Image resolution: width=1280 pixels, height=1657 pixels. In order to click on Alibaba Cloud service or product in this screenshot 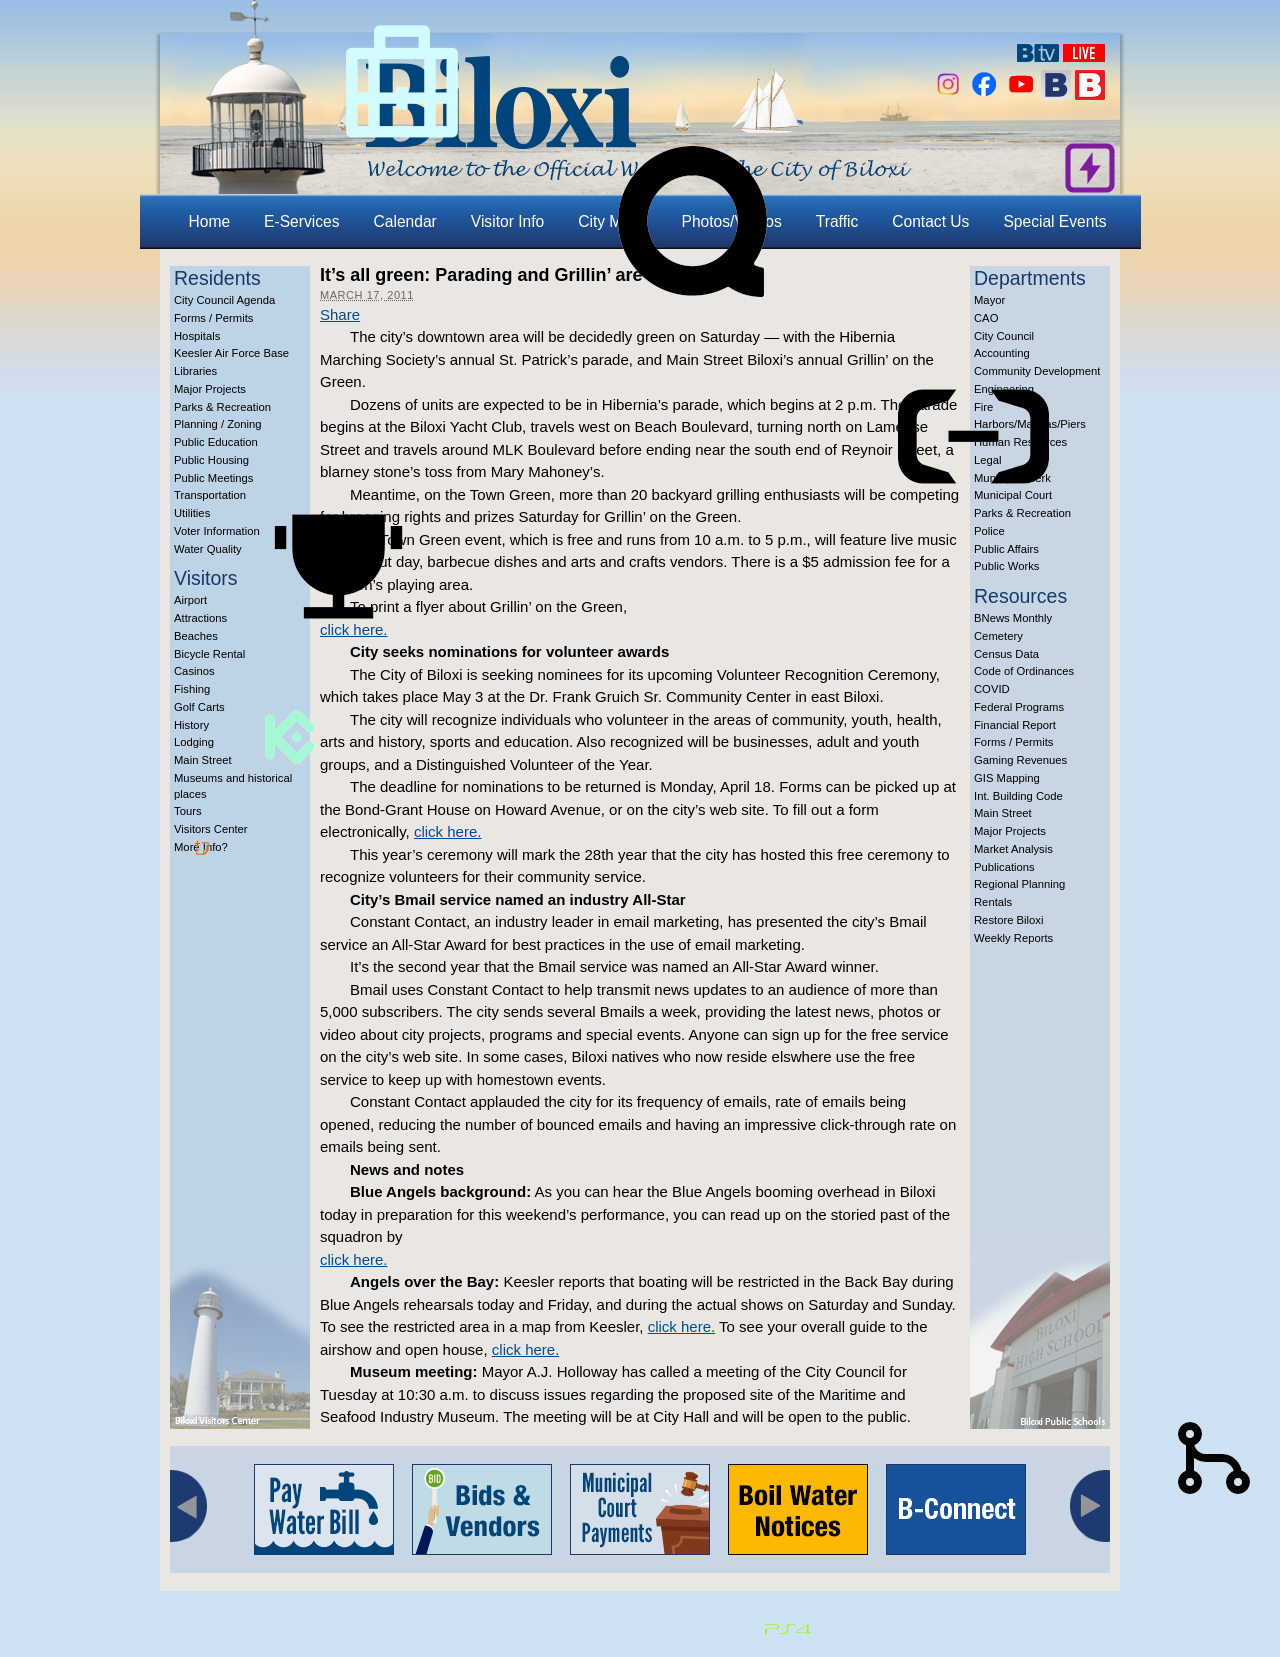, I will do `click(973, 436)`.